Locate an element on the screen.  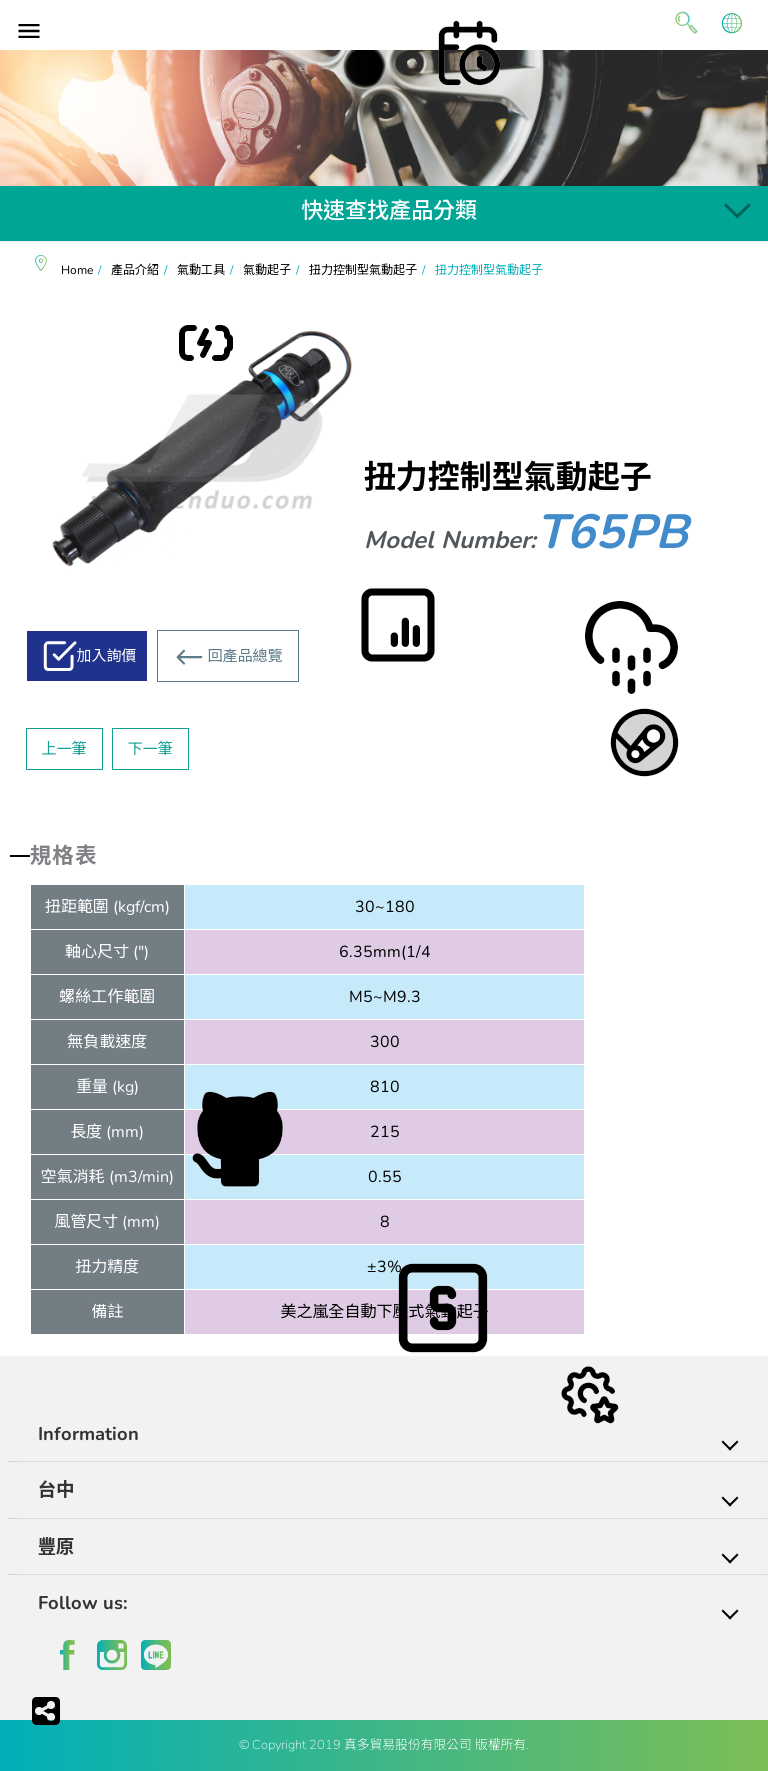
view GitHub profile or repository is located at coordinates (240, 1139).